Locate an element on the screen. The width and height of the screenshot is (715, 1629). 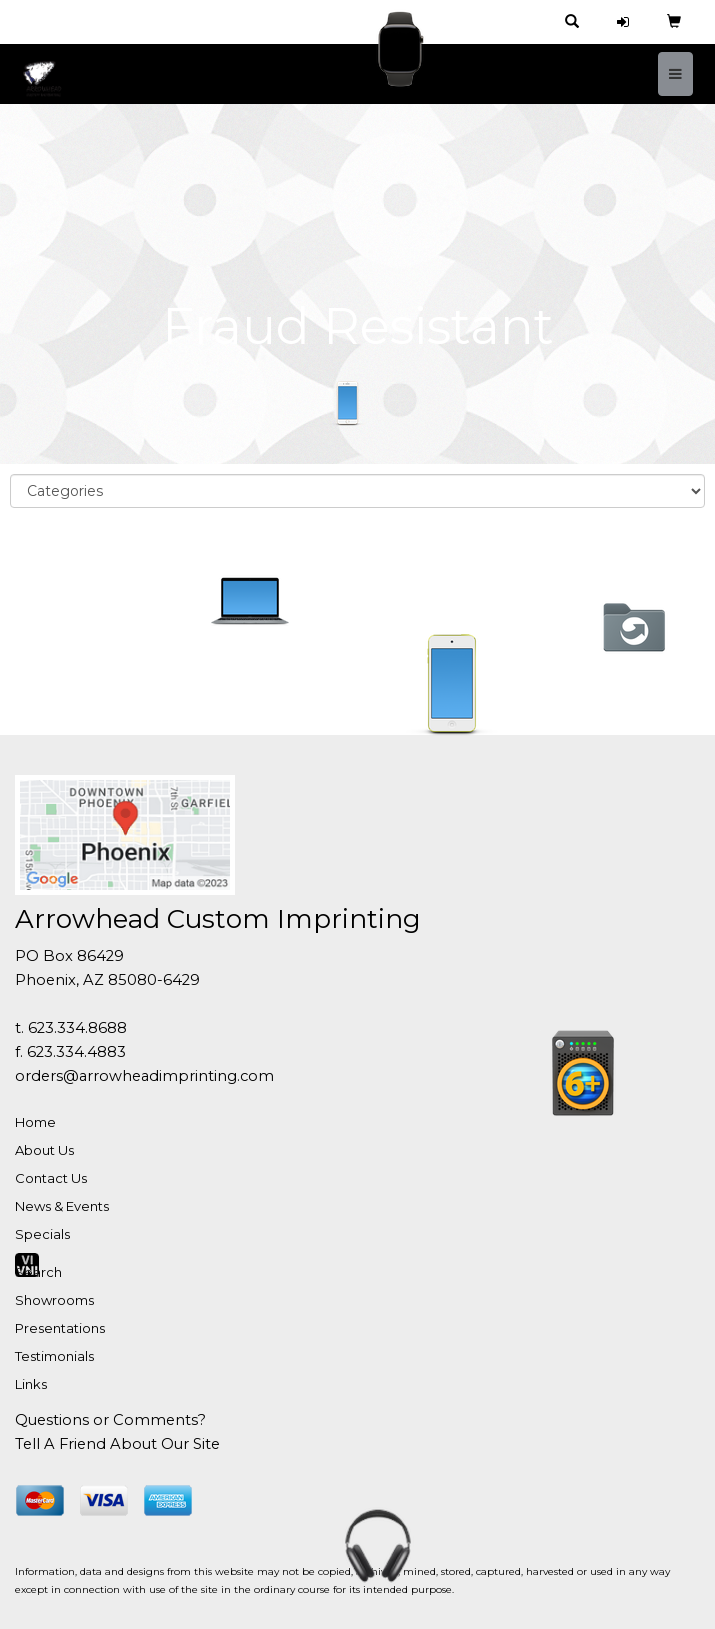
apple watch series 10 device icon is located at coordinates (400, 49).